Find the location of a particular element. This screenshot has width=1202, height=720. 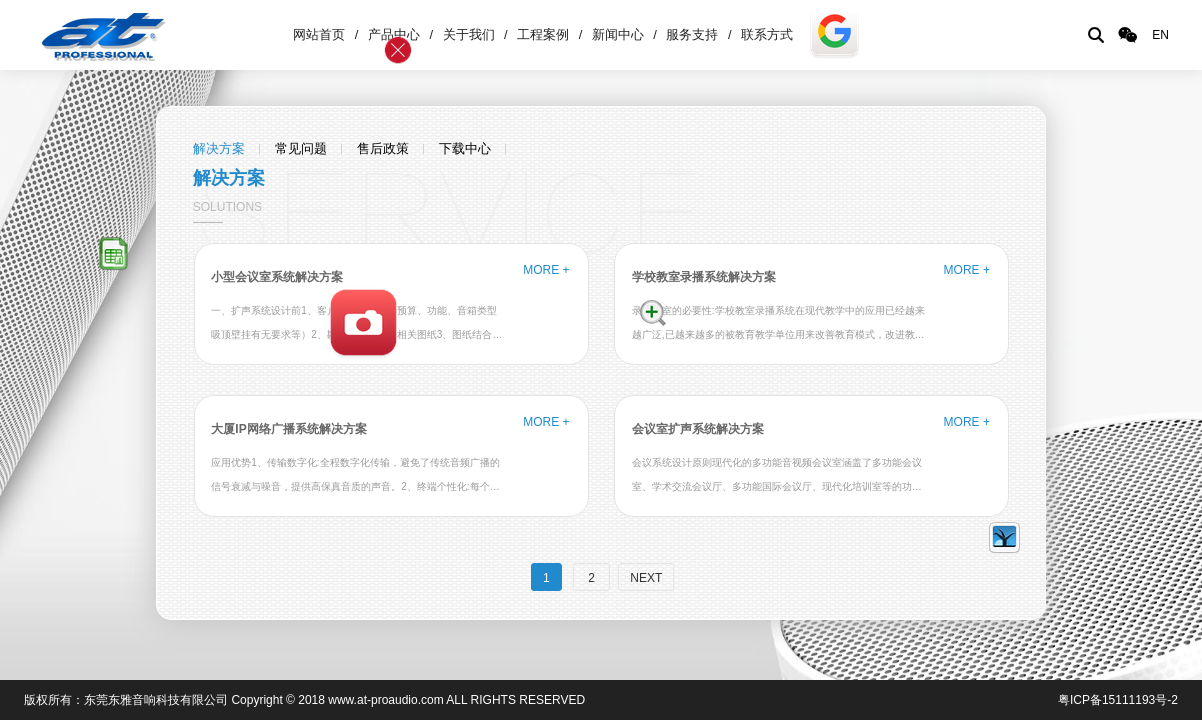

open shotwell photo manager is located at coordinates (1004, 537).